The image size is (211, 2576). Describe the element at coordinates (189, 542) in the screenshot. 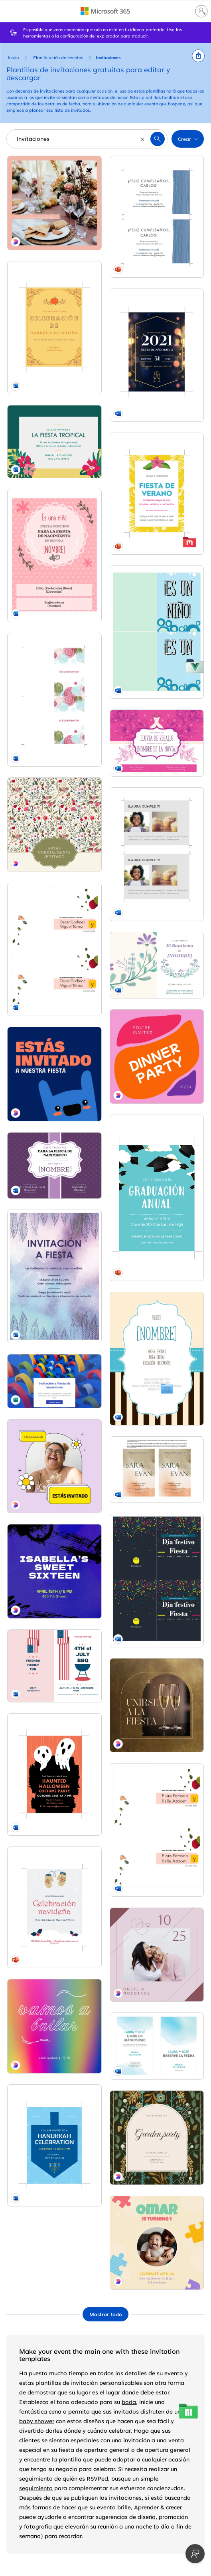

I see `folder containing Quixel Megascans assets` at that location.